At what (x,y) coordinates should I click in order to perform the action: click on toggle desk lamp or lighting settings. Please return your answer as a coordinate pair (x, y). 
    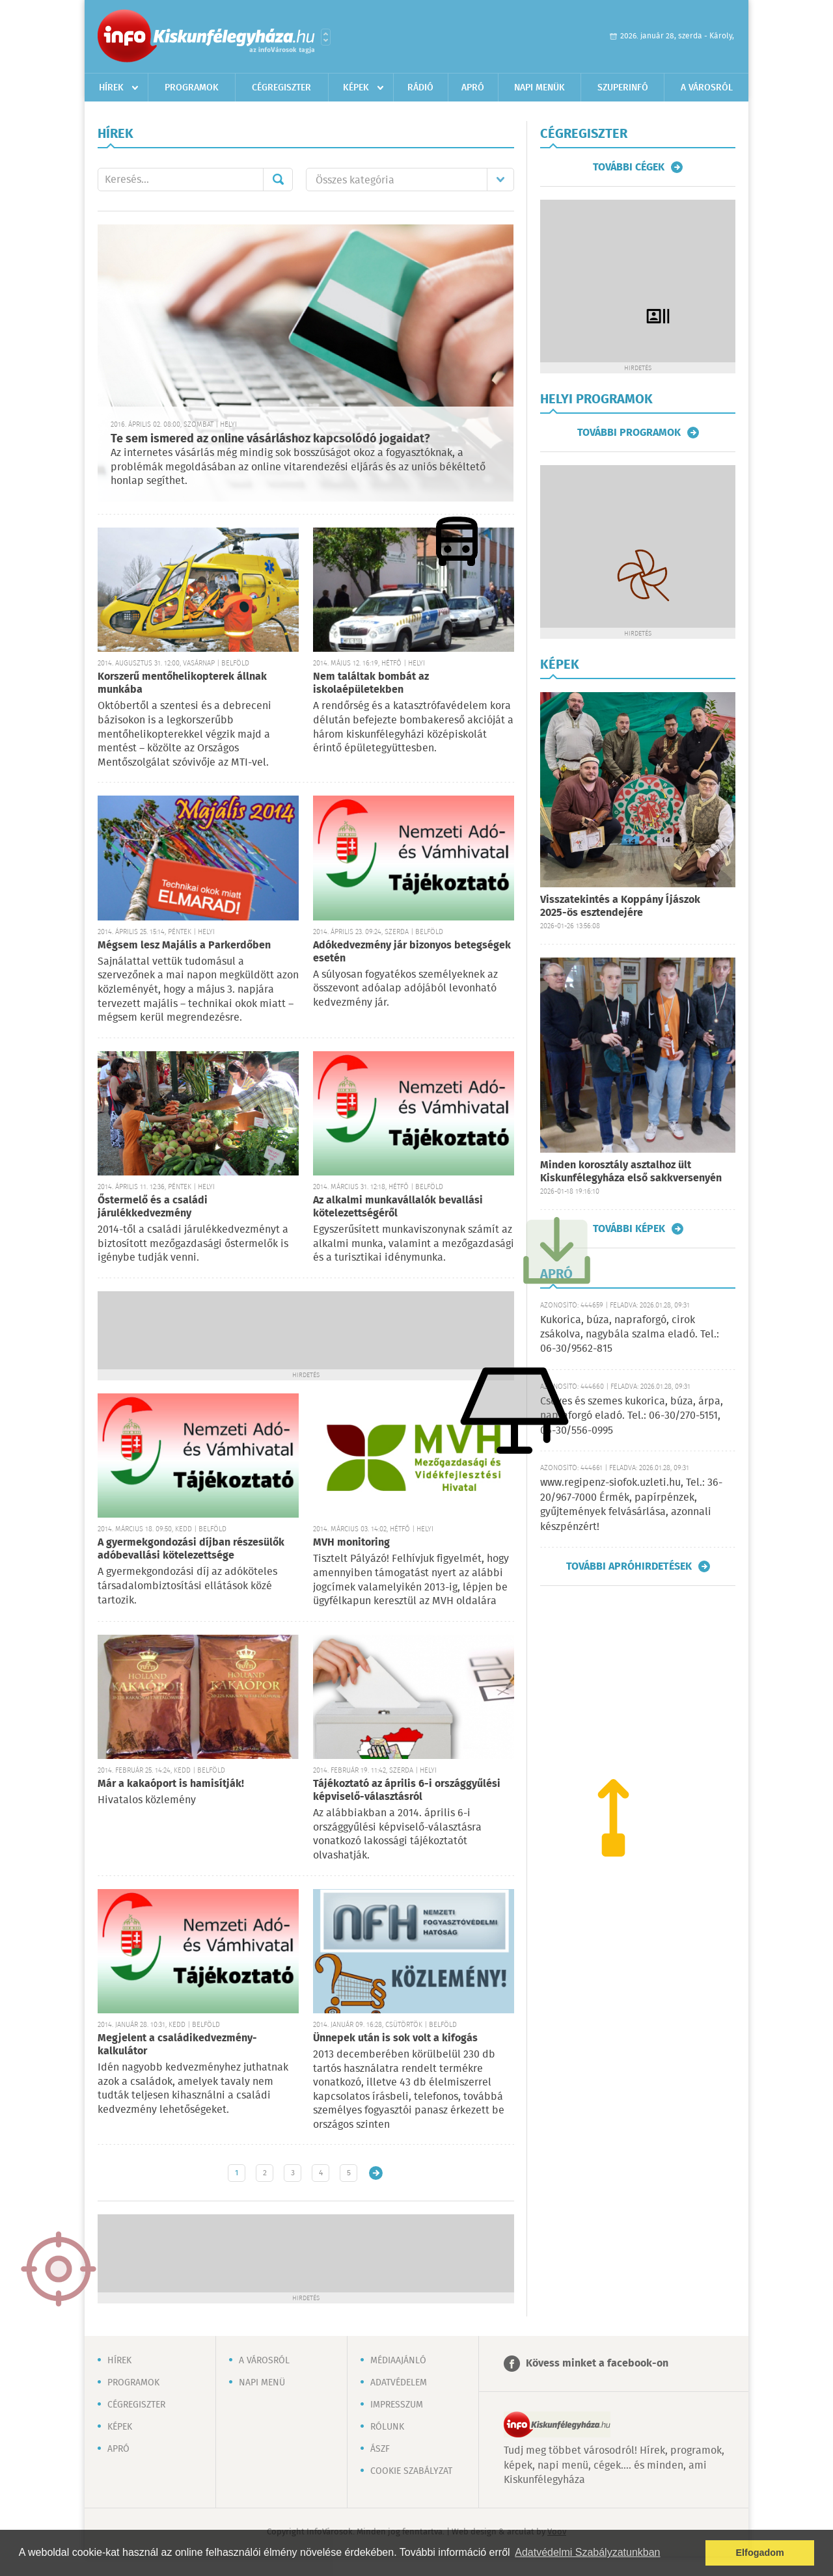
    Looking at the image, I should click on (514, 1410).